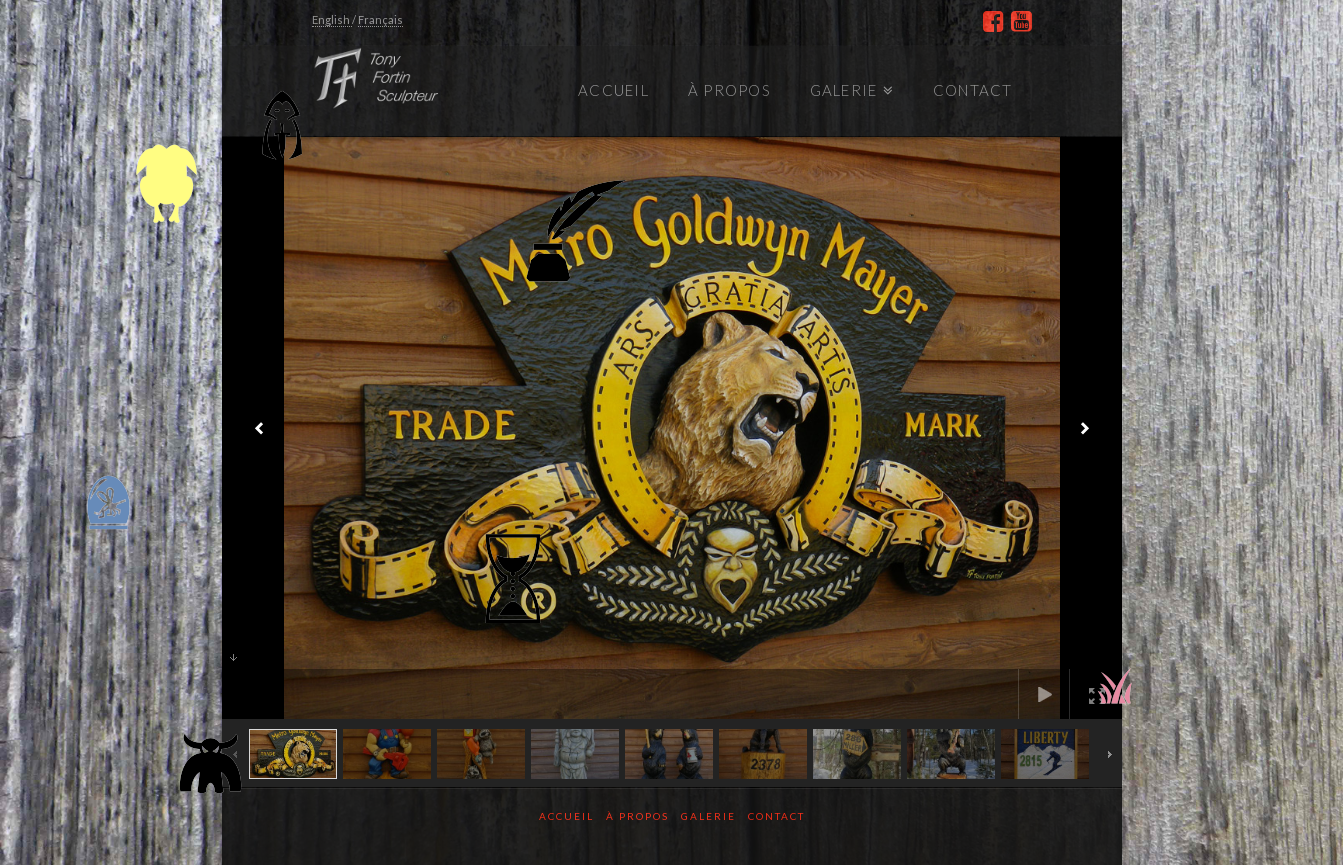 The height and width of the screenshot is (865, 1343). I want to click on select brute character class, so click(210, 763).